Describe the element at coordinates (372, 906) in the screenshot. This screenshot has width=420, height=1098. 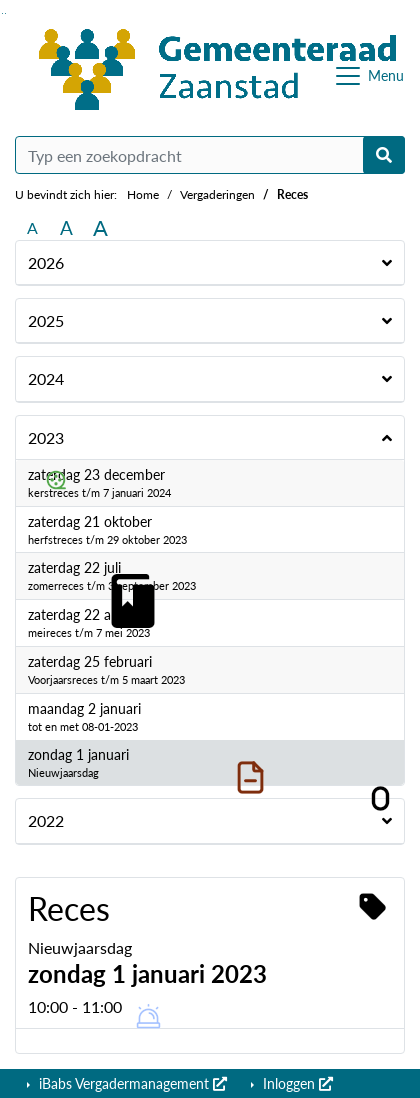
I see `add a tag or label to an item` at that location.